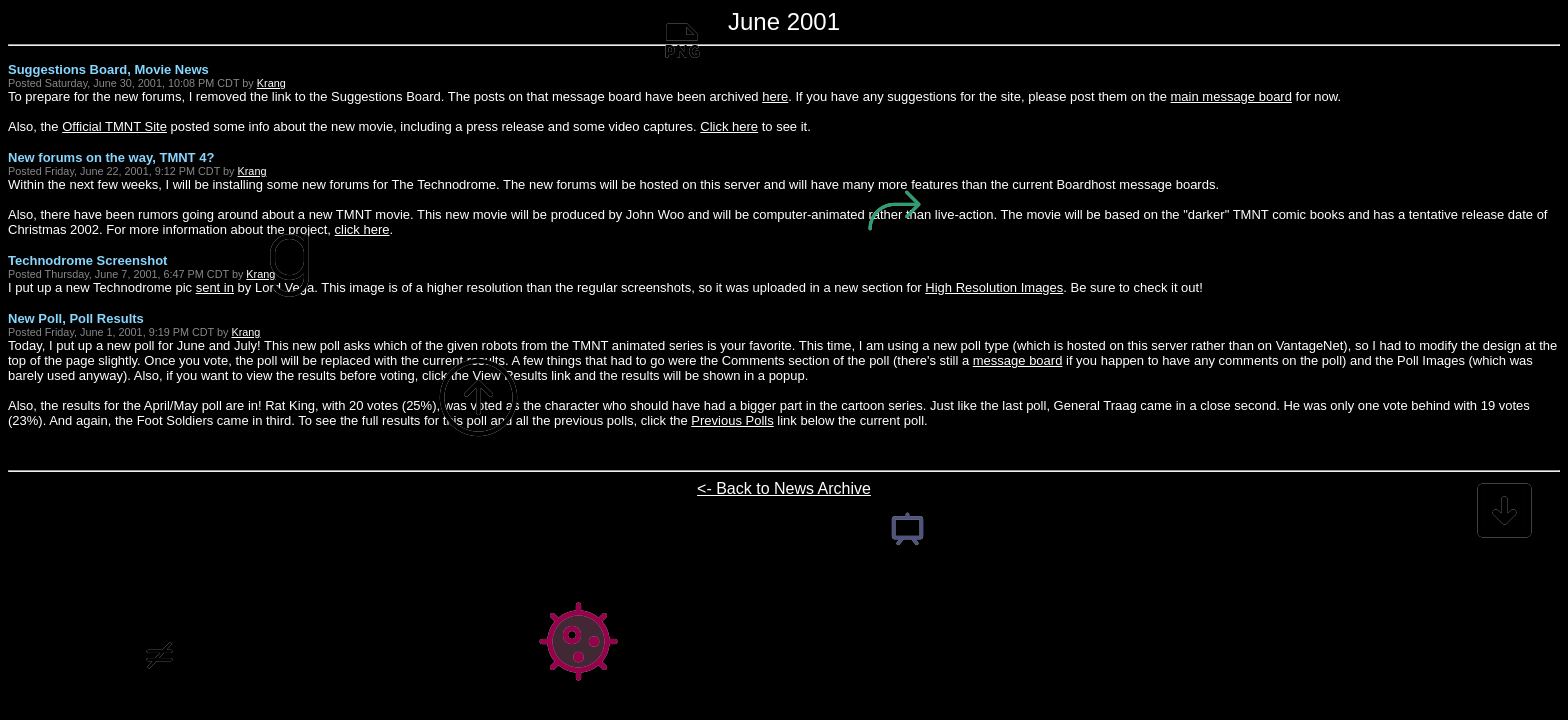 The width and height of the screenshot is (1568, 720). What do you see at coordinates (1504, 510) in the screenshot?
I see `download file or content` at bounding box center [1504, 510].